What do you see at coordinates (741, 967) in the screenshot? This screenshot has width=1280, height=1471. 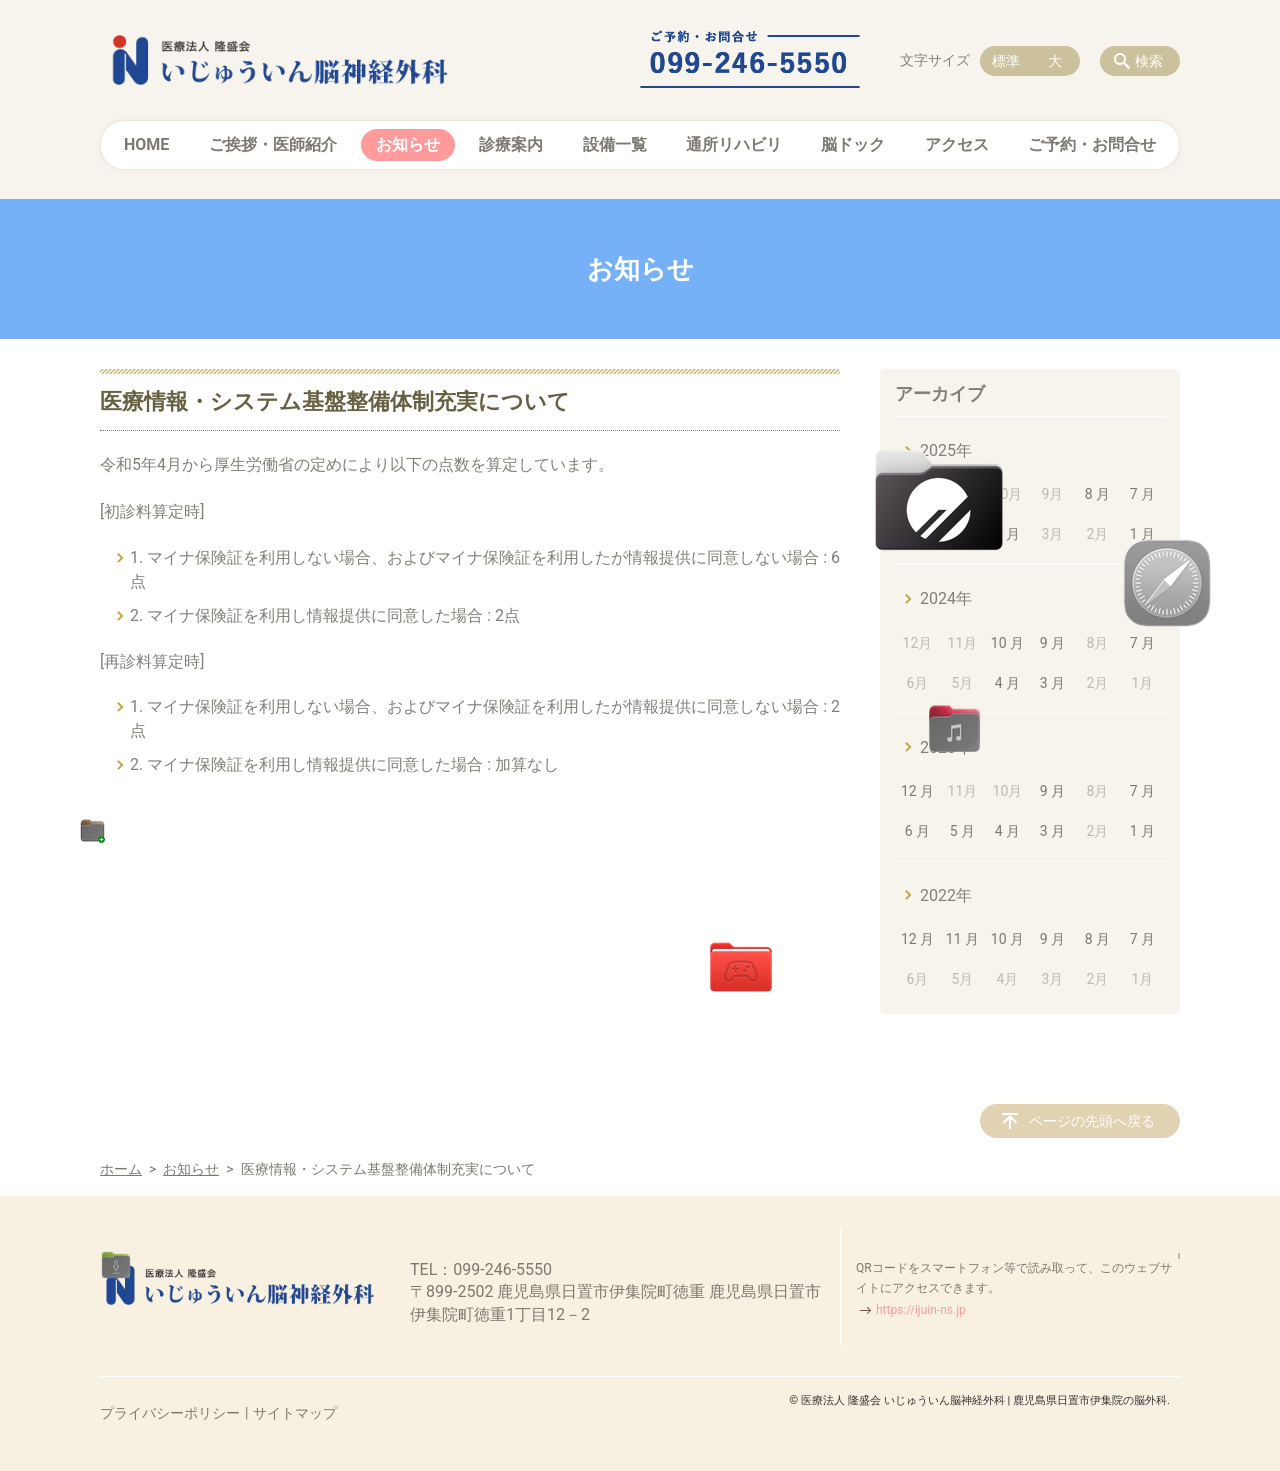 I see `open your games folder` at bounding box center [741, 967].